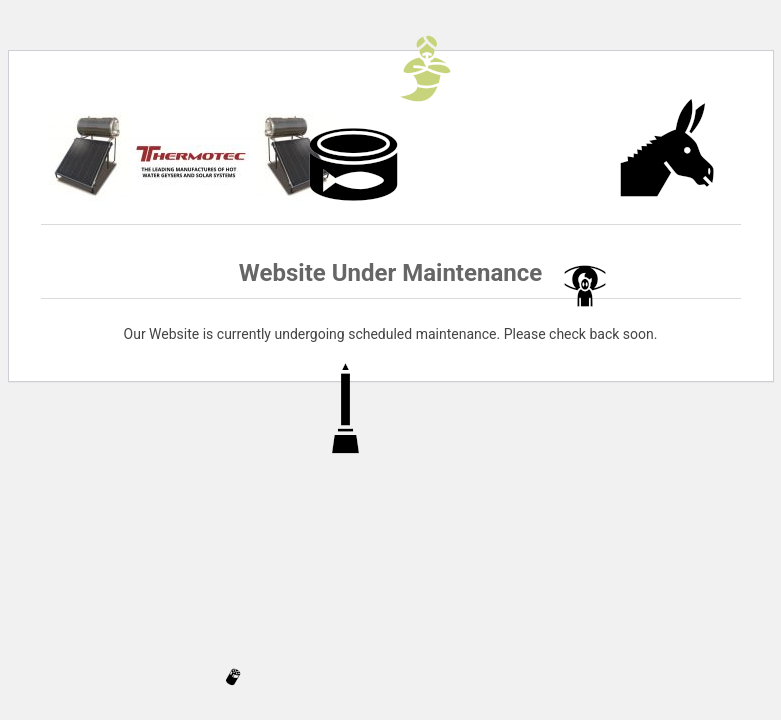 The width and height of the screenshot is (781, 720). What do you see at coordinates (669, 147) in the screenshot?
I see `represents a donkey character or unit in a game` at bounding box center [669, 147].